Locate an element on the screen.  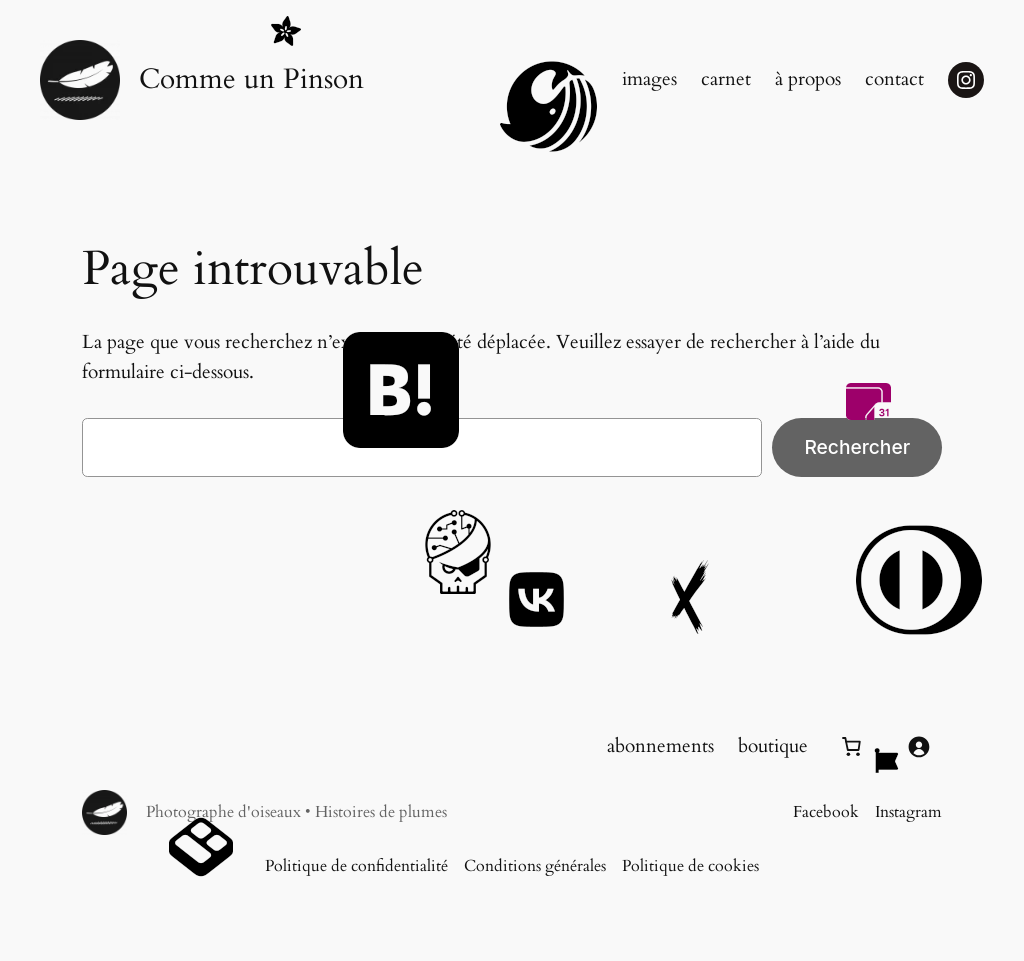
open the bento app is located at coordinates (201, 847).